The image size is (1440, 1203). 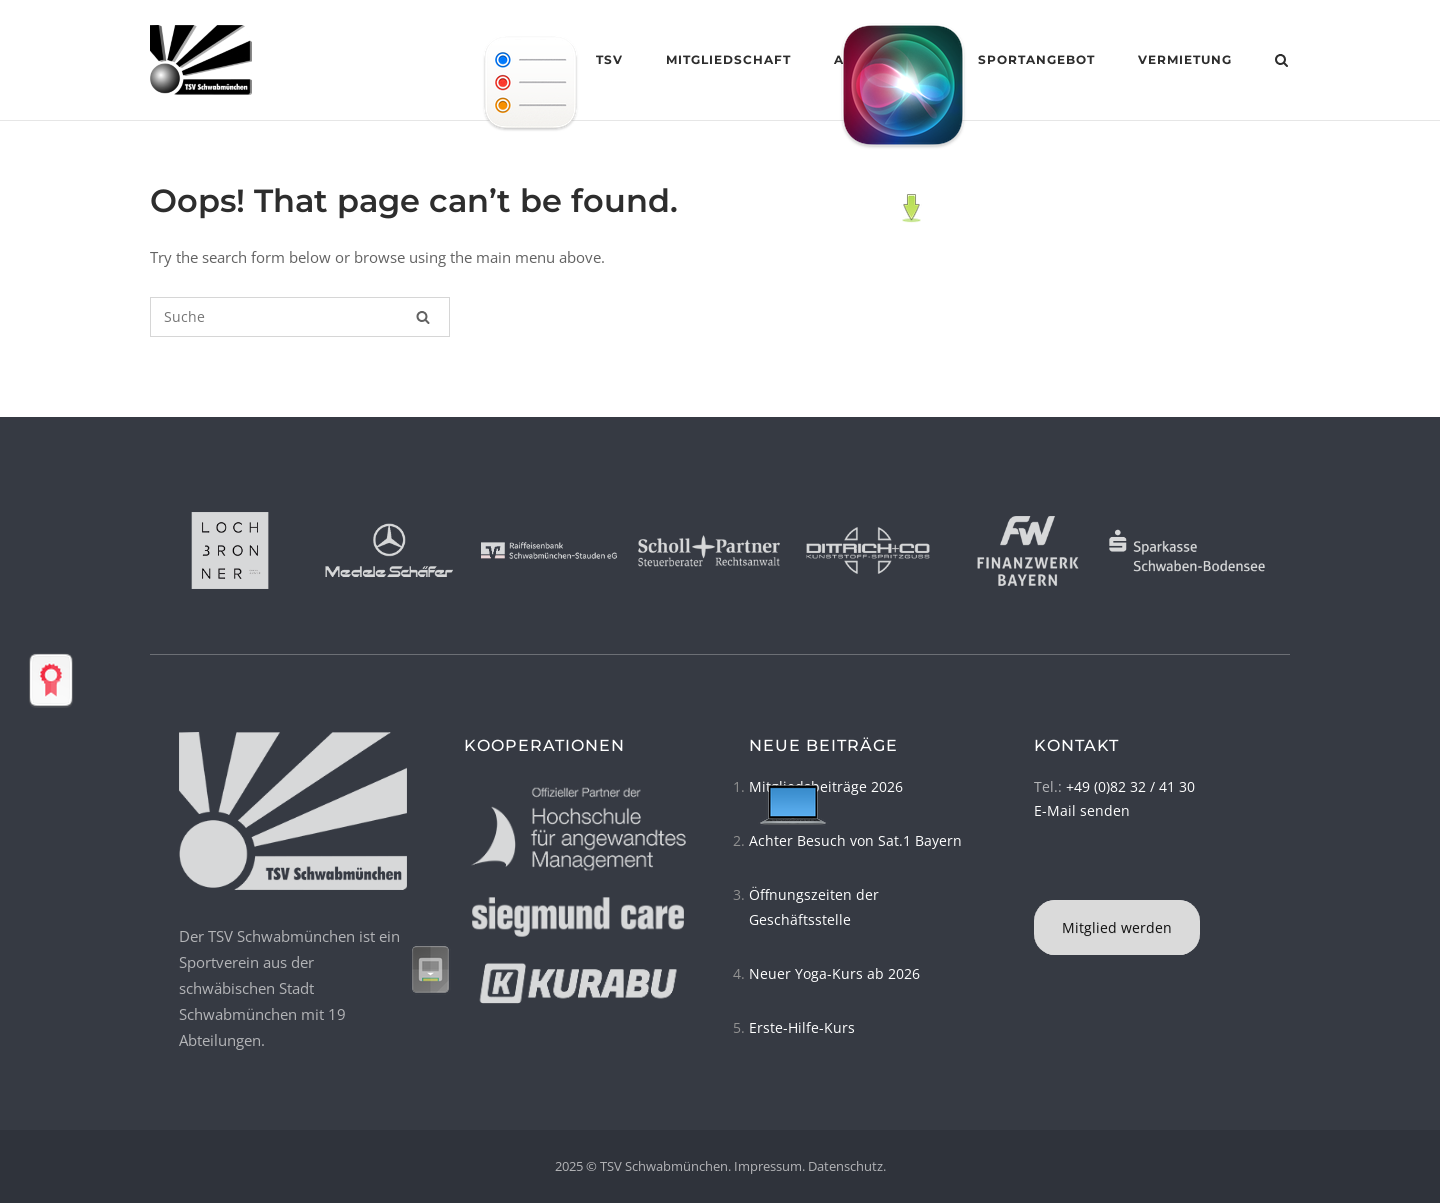 I want to click on a pkcs7 certificate file or security credential, so click(x=51, y=680).